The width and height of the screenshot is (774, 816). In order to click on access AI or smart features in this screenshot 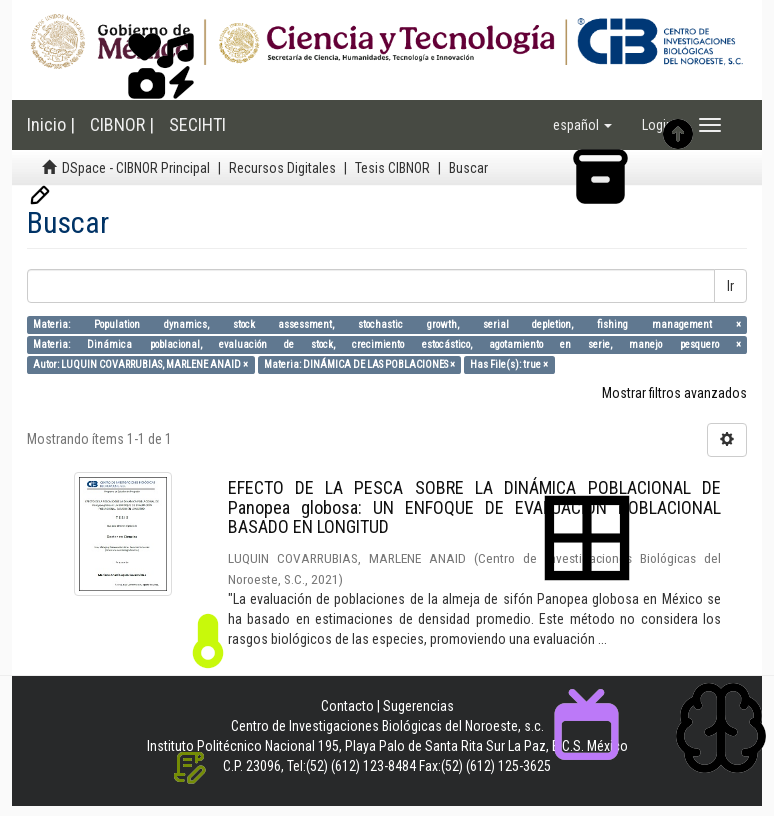, I will do `click(721, 728)`.